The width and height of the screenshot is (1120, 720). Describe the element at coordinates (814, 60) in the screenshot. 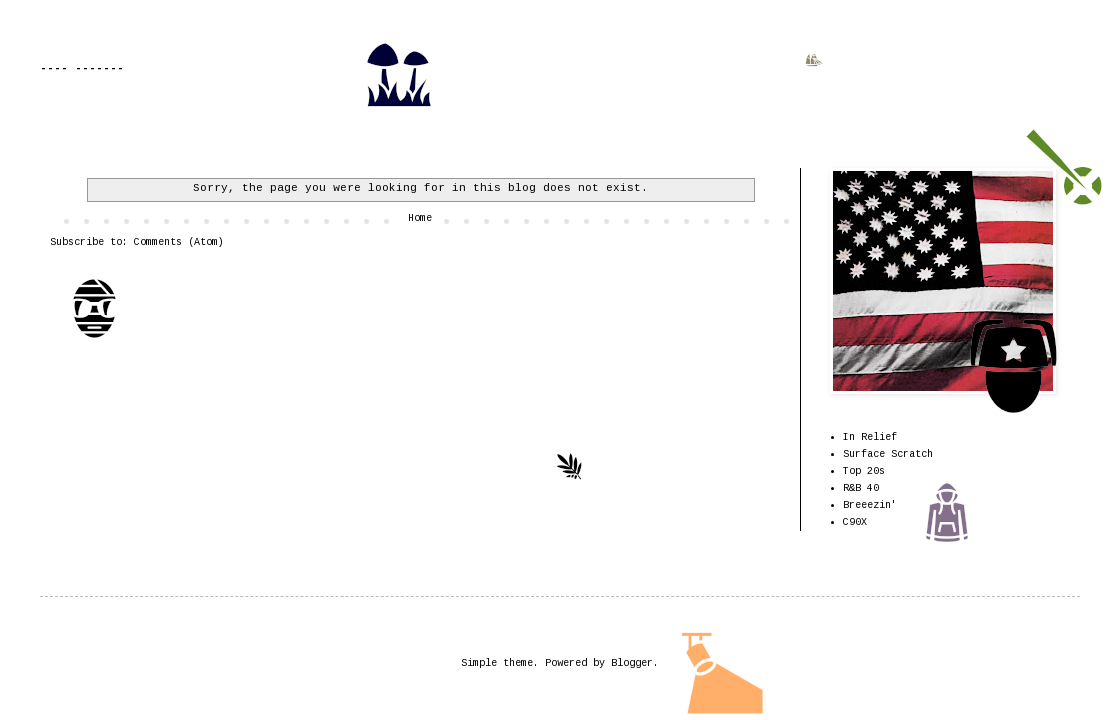

I see `navigate to sailing or boating features` at that location.